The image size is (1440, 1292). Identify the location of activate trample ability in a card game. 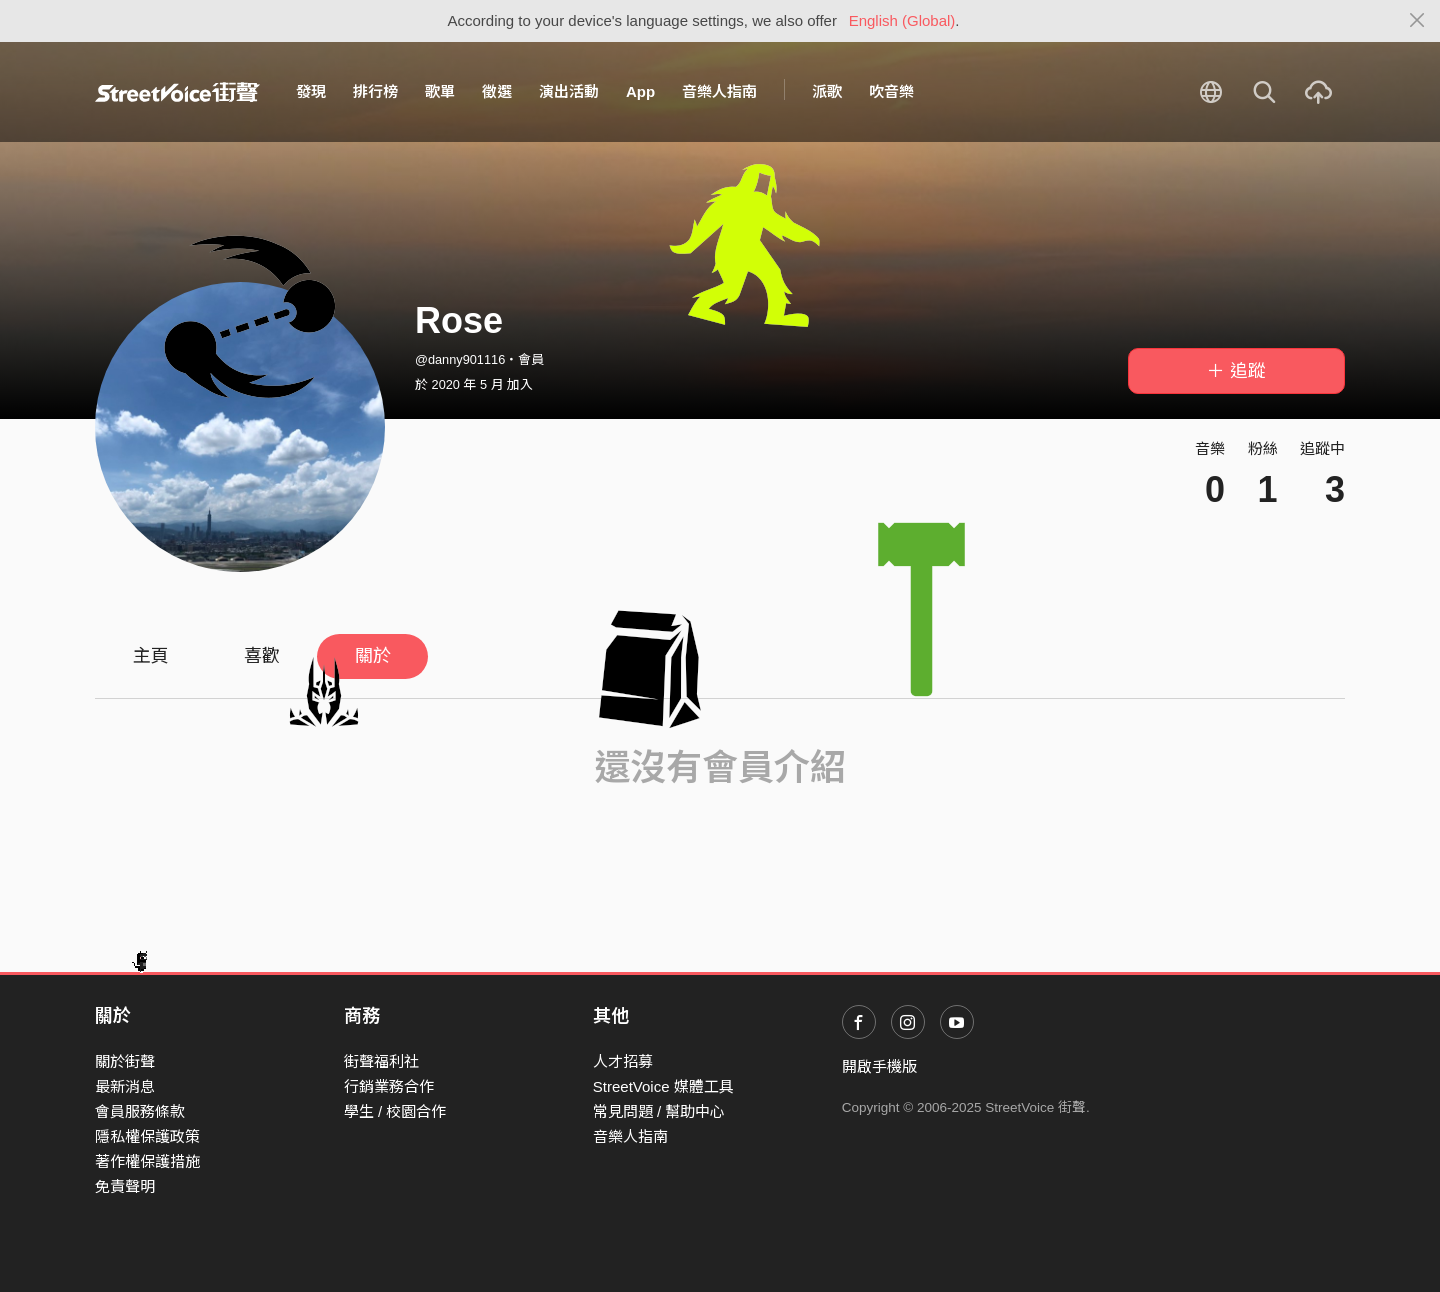
(921, 609).